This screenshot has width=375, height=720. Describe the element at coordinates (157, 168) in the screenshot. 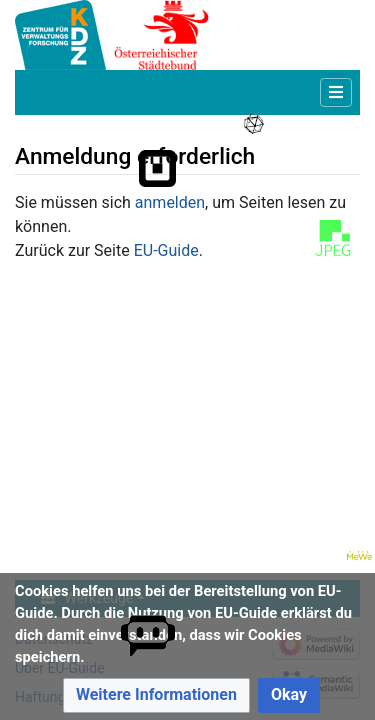

I see `open the Square payment app` at that location.